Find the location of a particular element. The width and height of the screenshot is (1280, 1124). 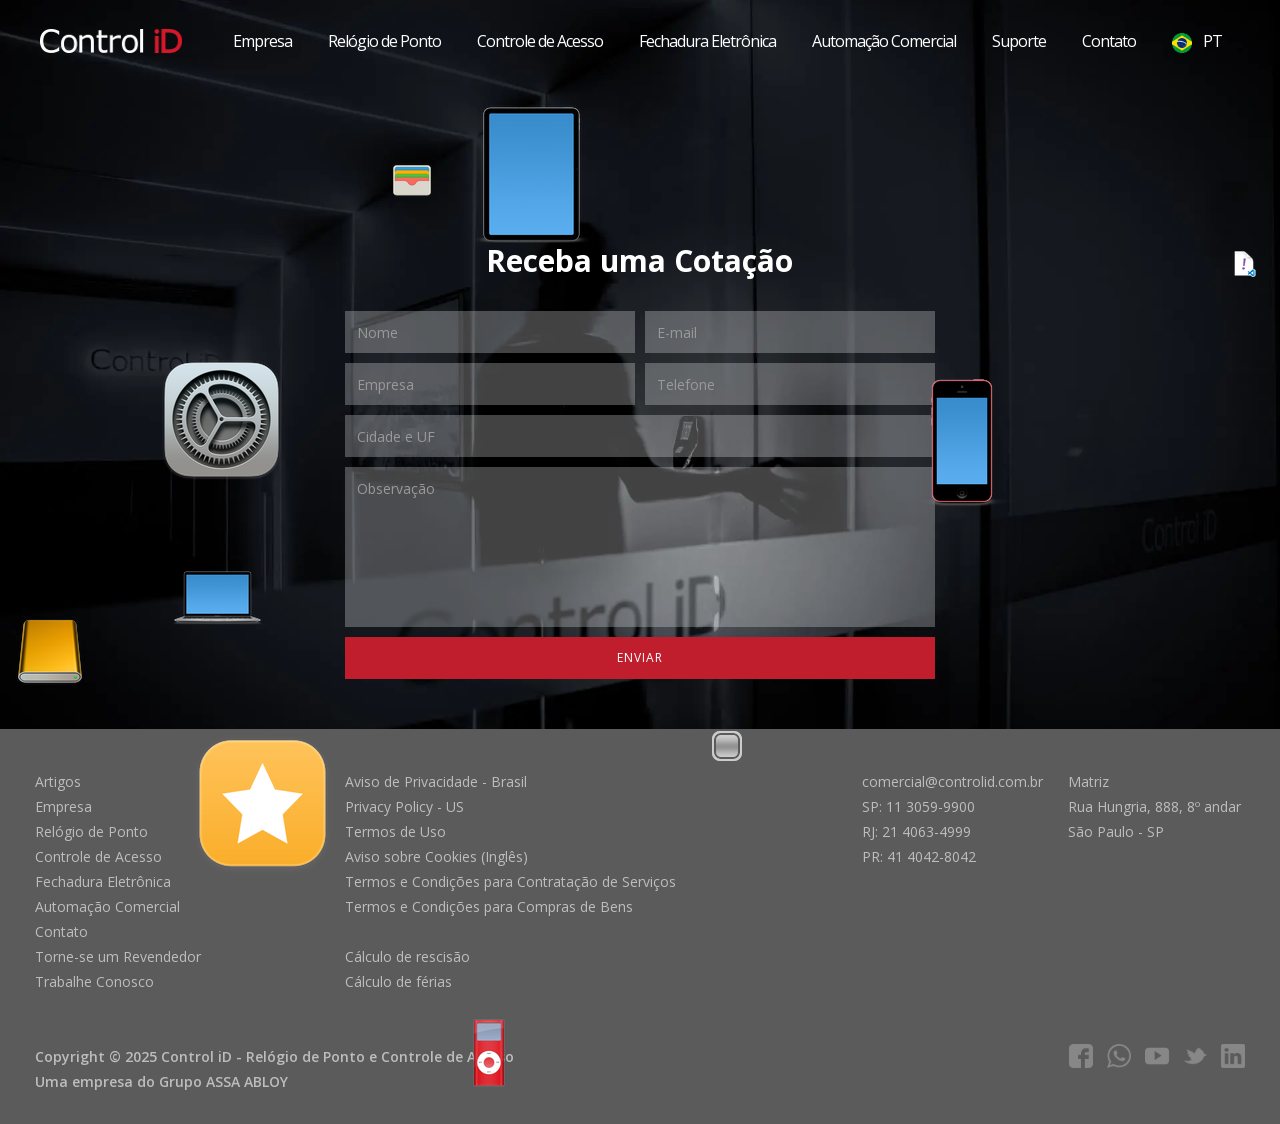

macbook air device icon in system preferences is located at coordinates (217, 590).